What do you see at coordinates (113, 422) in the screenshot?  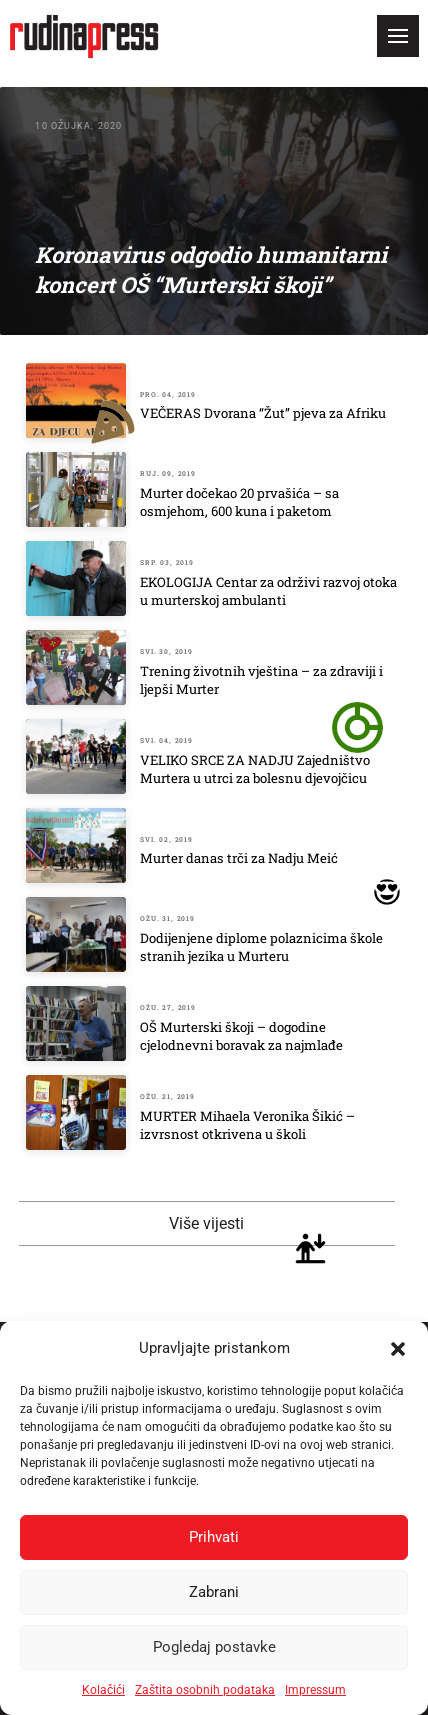 I see `browse food delivery options` at bounding box center [113, 422].